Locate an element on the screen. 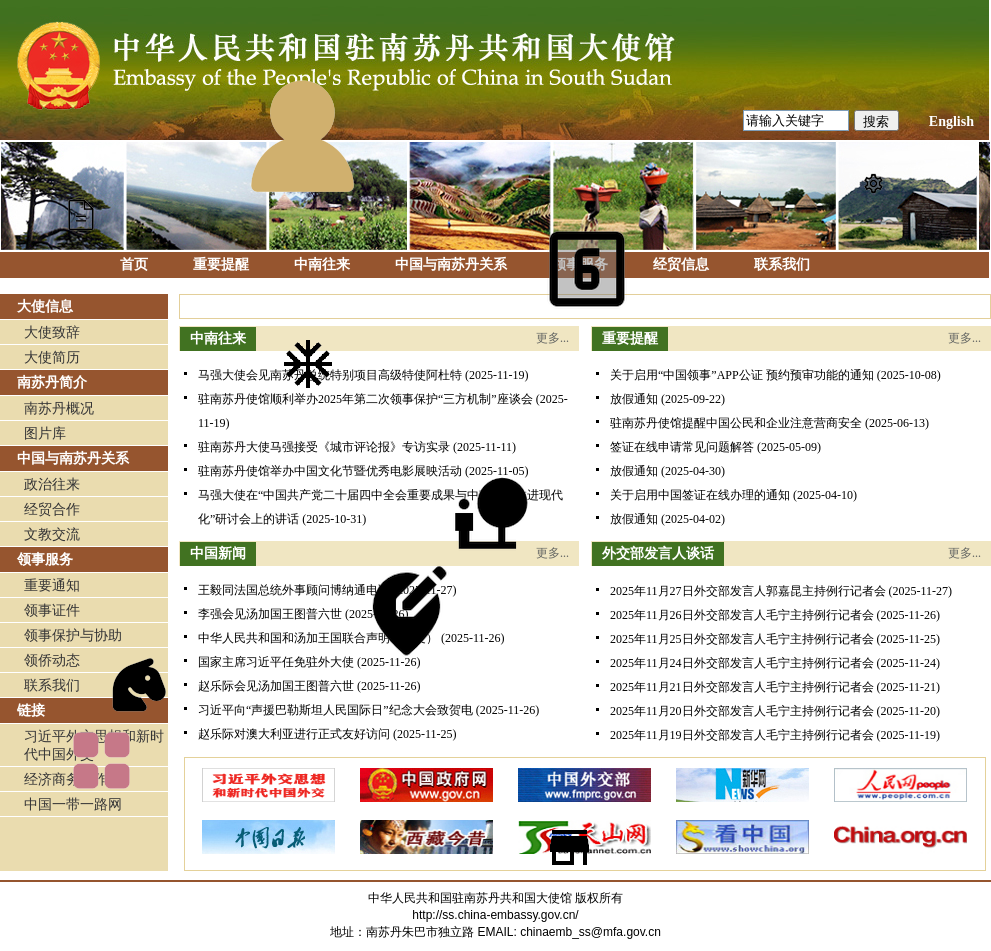  switch to grid view is located at coordinates (101, 760).